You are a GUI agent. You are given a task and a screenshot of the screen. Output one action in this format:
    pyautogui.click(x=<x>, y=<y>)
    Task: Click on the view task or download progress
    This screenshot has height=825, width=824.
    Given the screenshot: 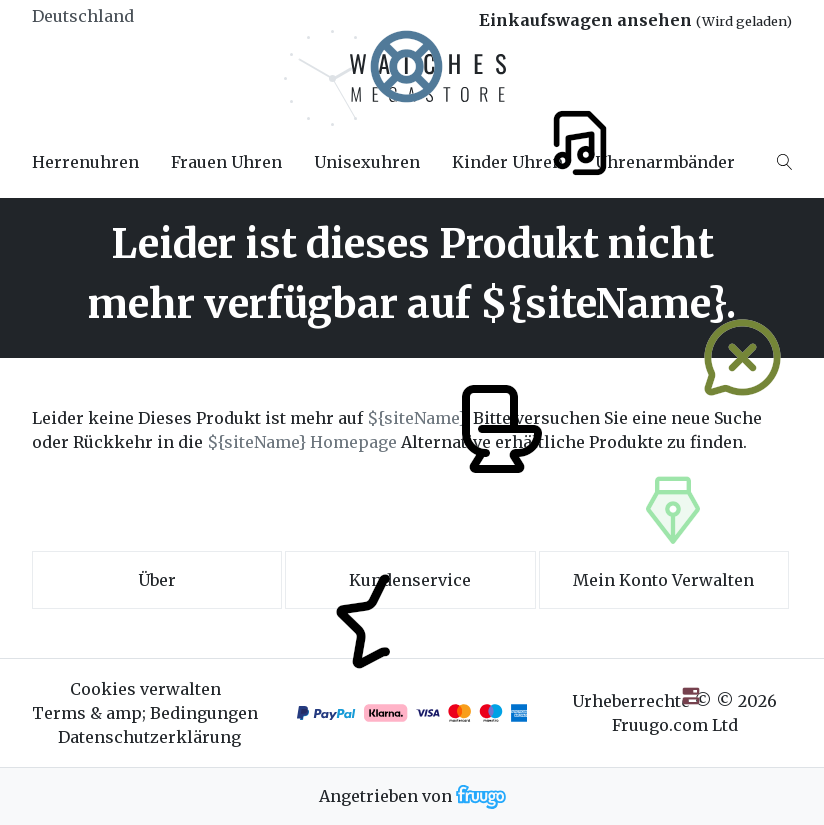 What is the action you would take?
    pyautogui.click(x=691, y=696)
    